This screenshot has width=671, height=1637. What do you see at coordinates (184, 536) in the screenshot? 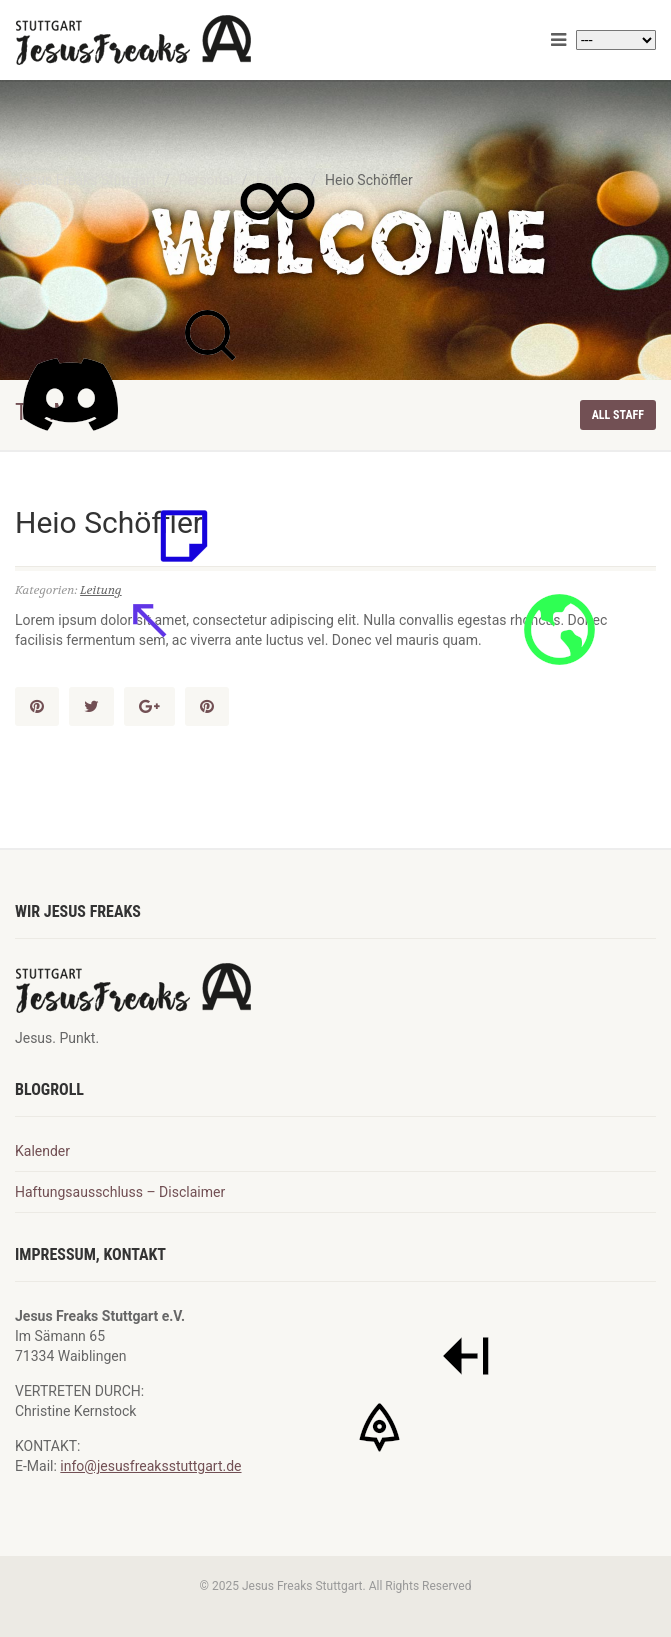
I see `view or open a document` at bounding box center [184, 536].